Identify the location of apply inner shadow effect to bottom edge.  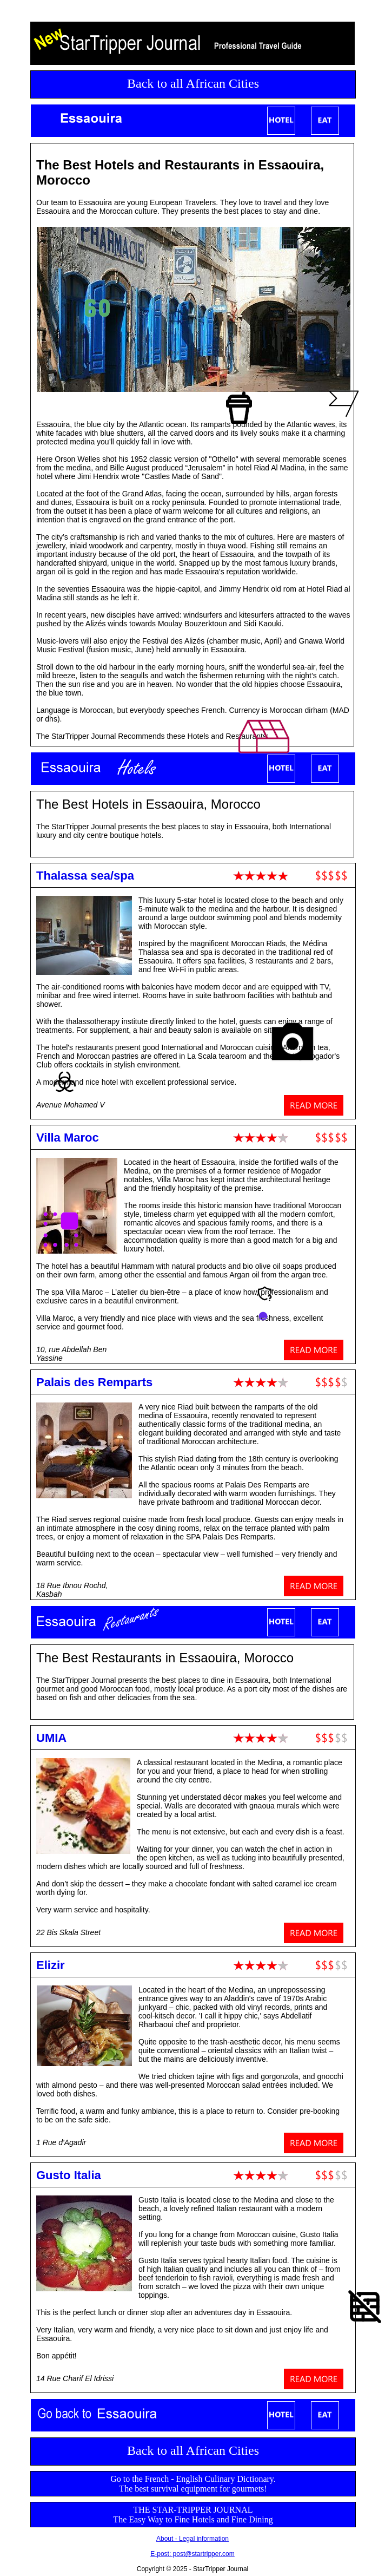
(263, 1316).